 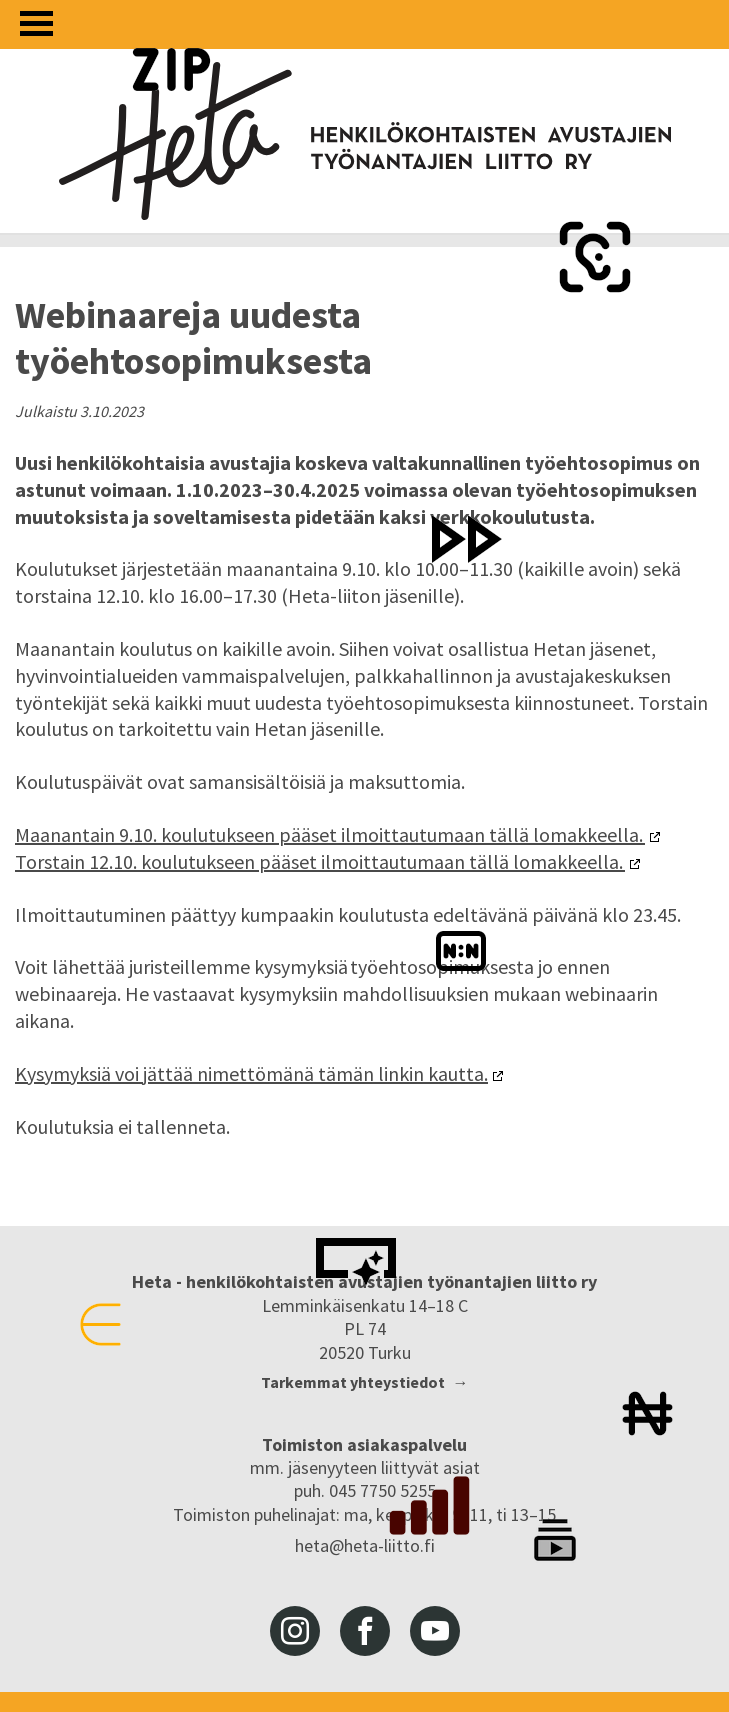 I want to click on indicates cellular signal strength, so click(x=429, y=1505).